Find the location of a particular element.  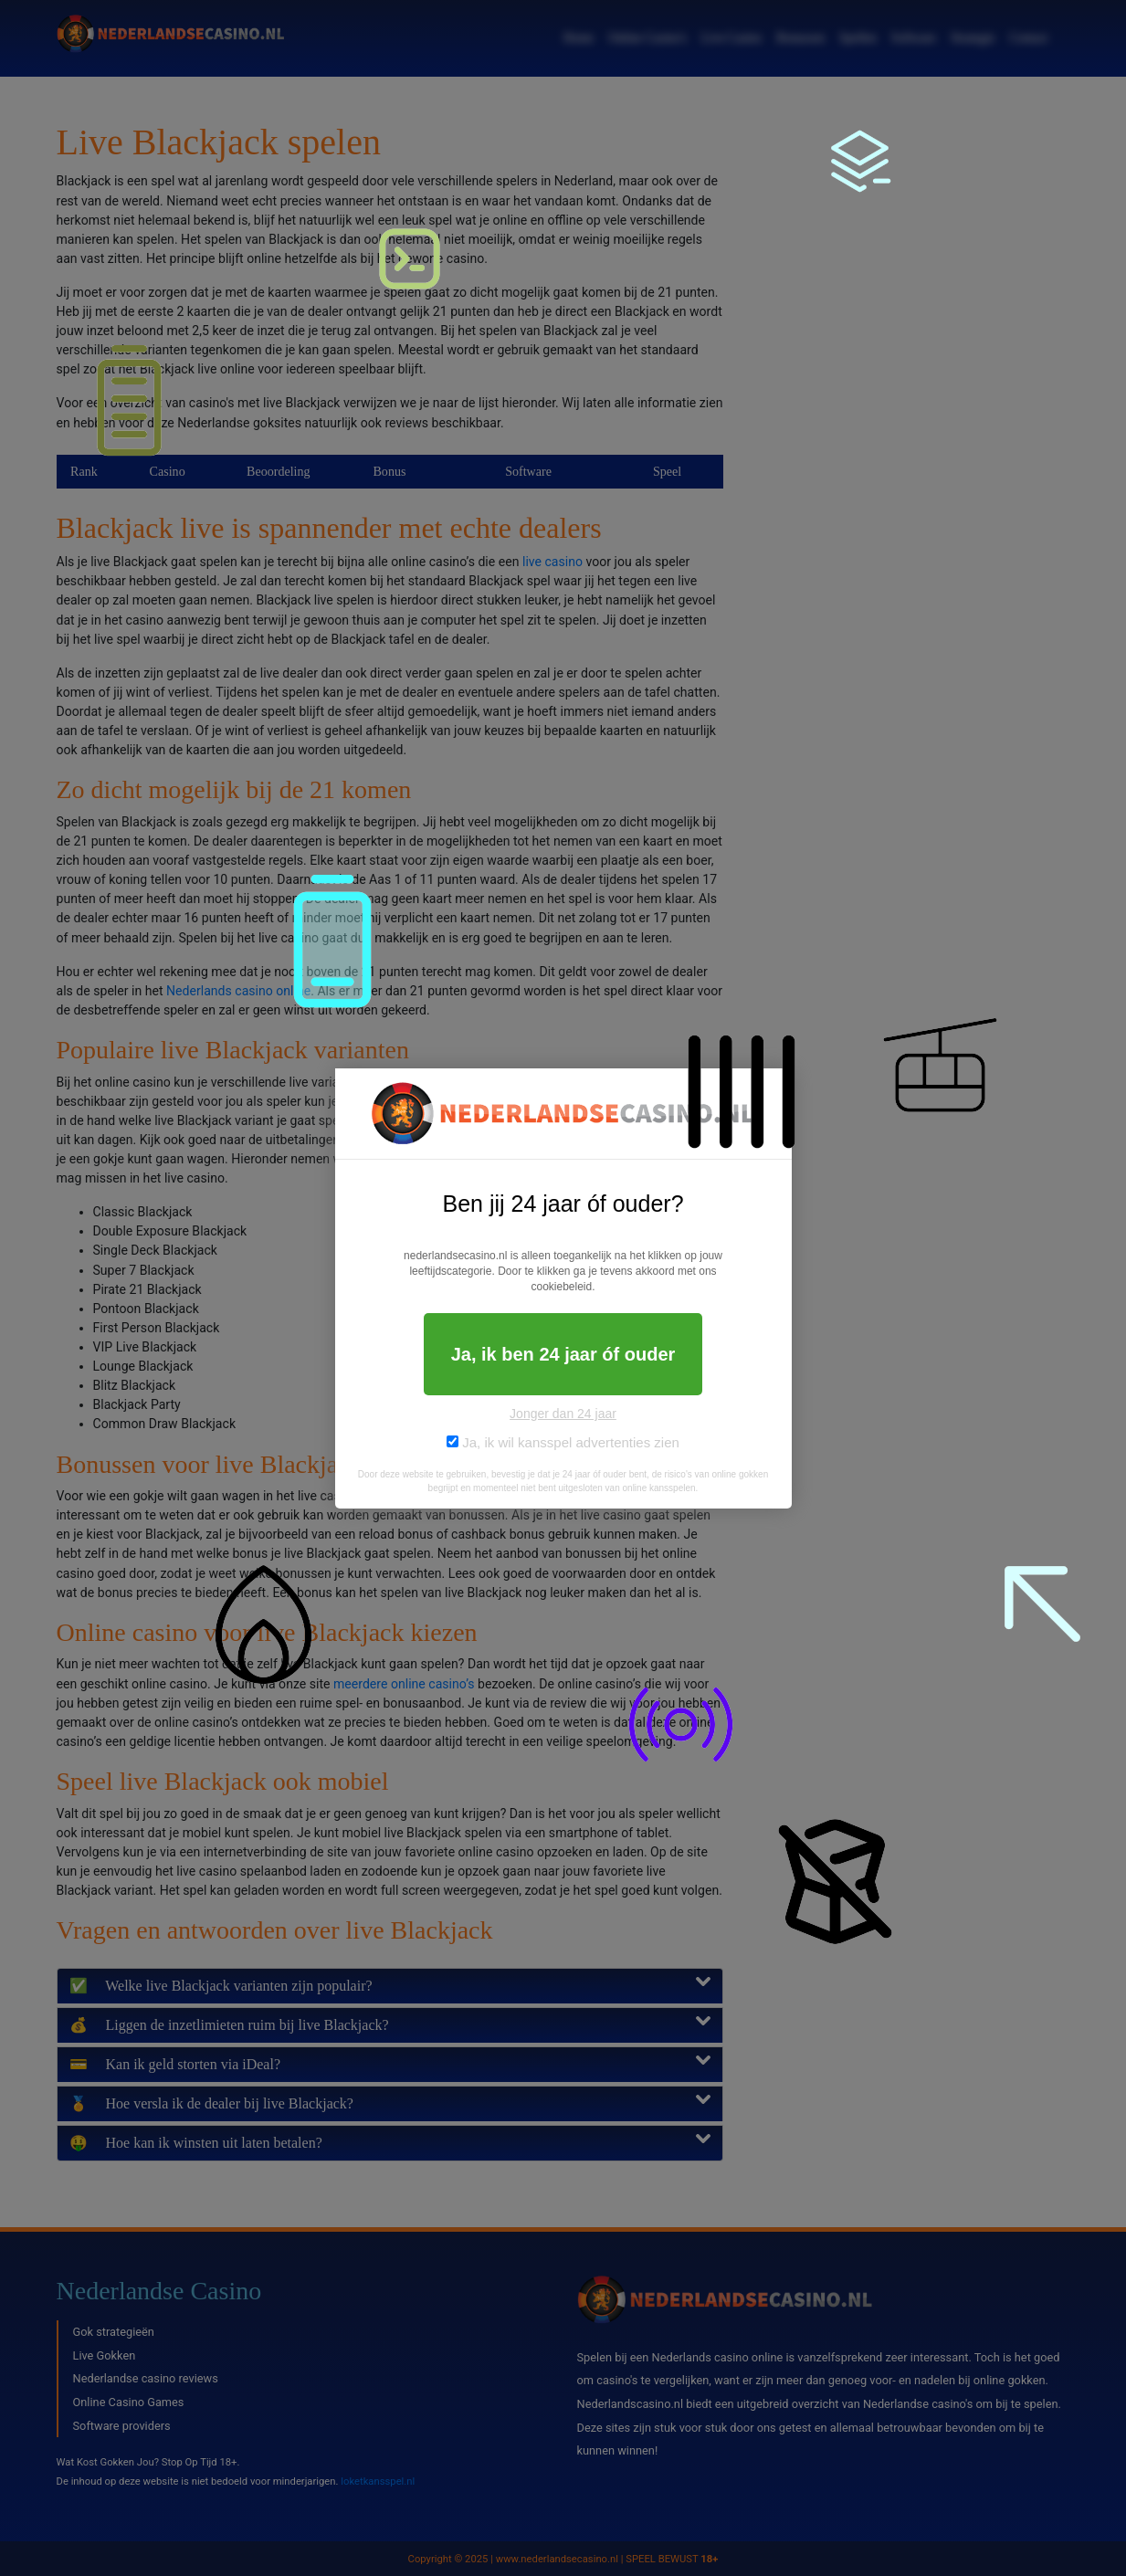

access cable car or gondola transit options is located at coordinates (940, 1067).